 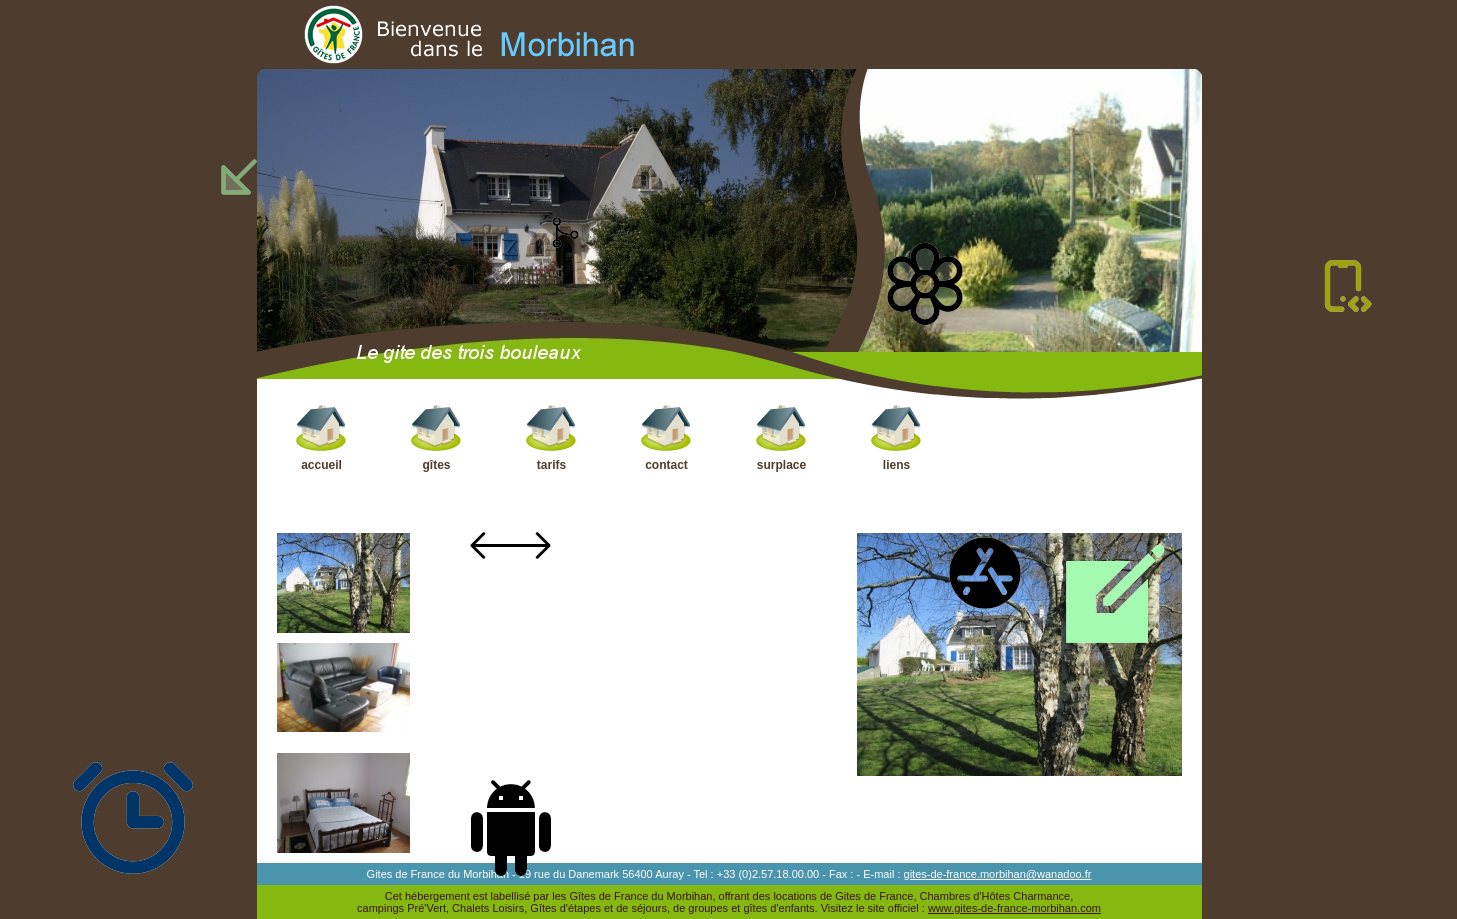 What do you see at coordinates (239, 177) in the screenshot?
I see `navigate to previous or back-left content` at bounding box center [239, 177].